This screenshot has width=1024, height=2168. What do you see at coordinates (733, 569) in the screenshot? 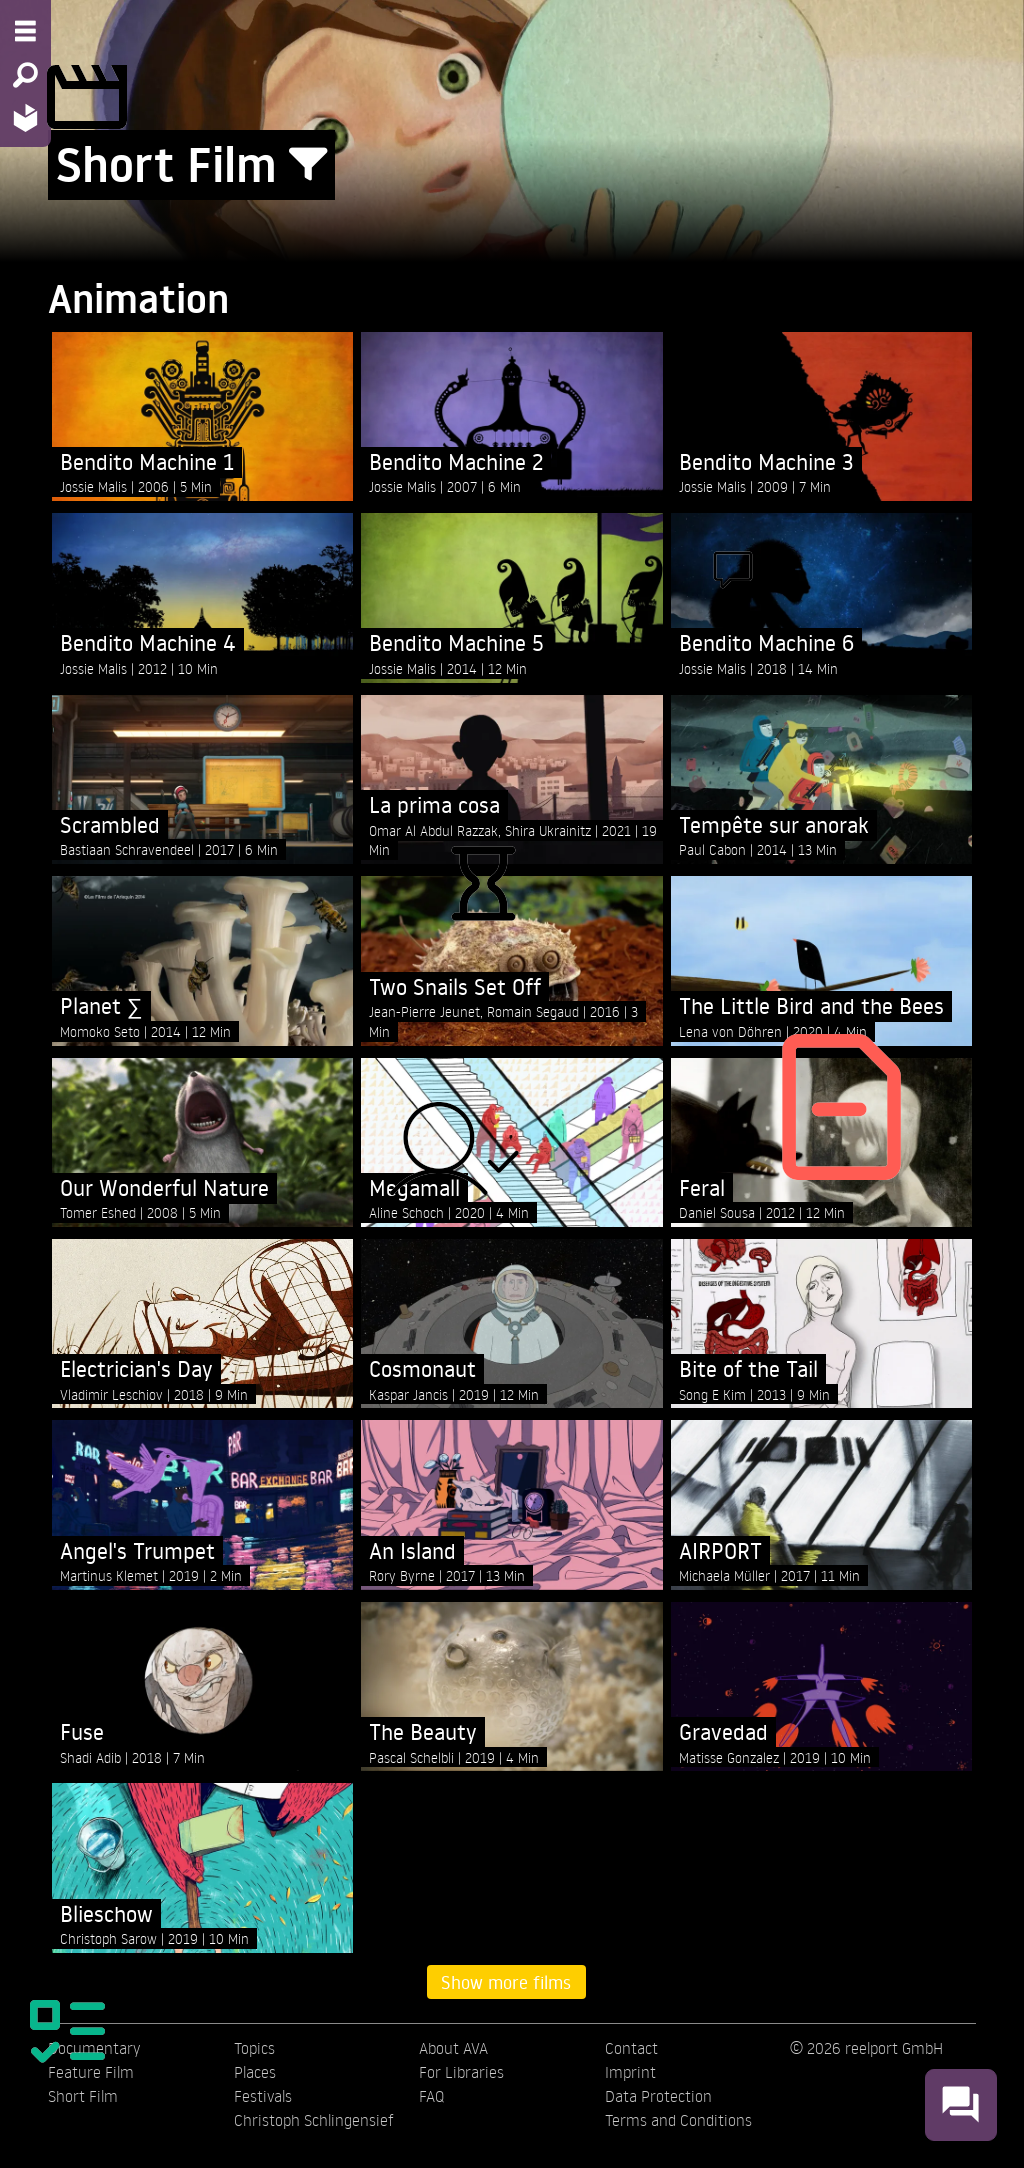
I see `leave a comment` at bounding box center [733, 569].